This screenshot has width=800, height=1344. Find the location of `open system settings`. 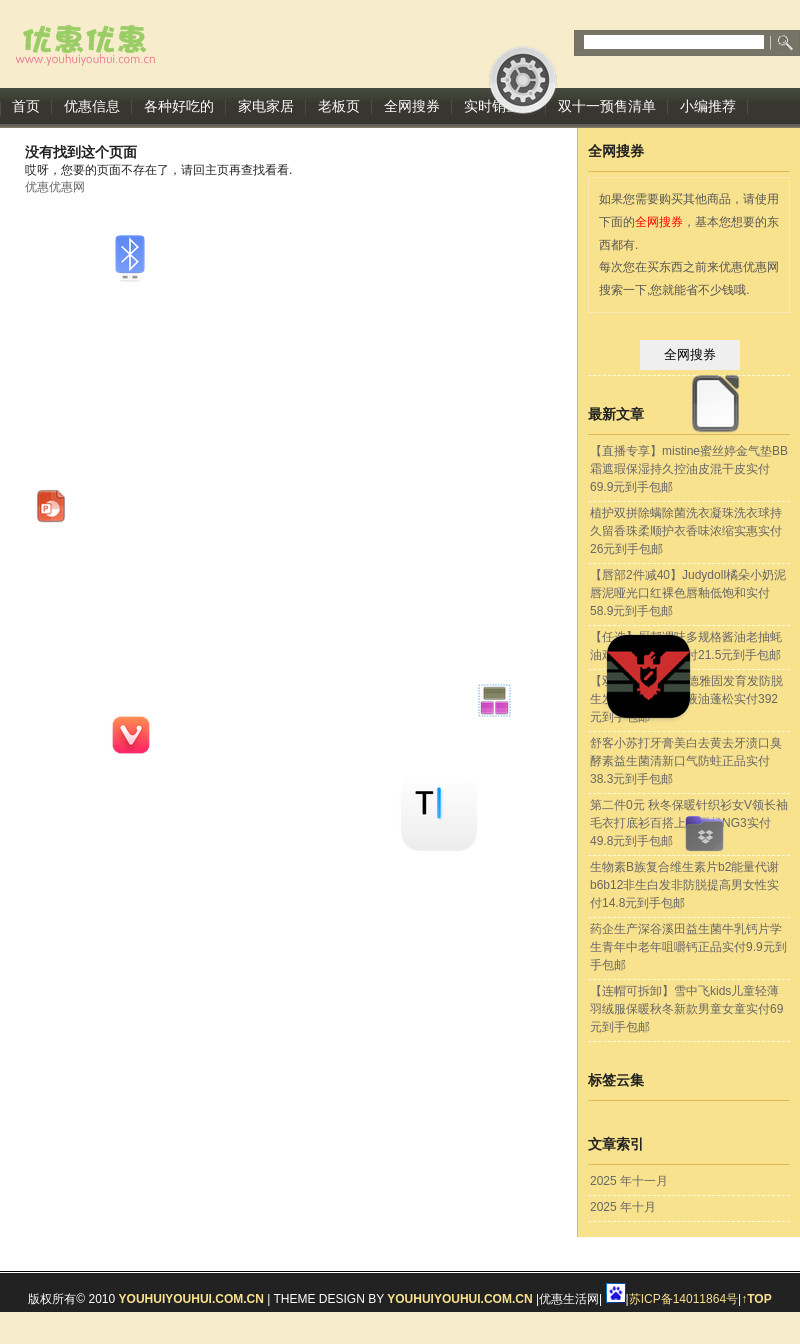

open system settings is located at coordinates (523, 80).